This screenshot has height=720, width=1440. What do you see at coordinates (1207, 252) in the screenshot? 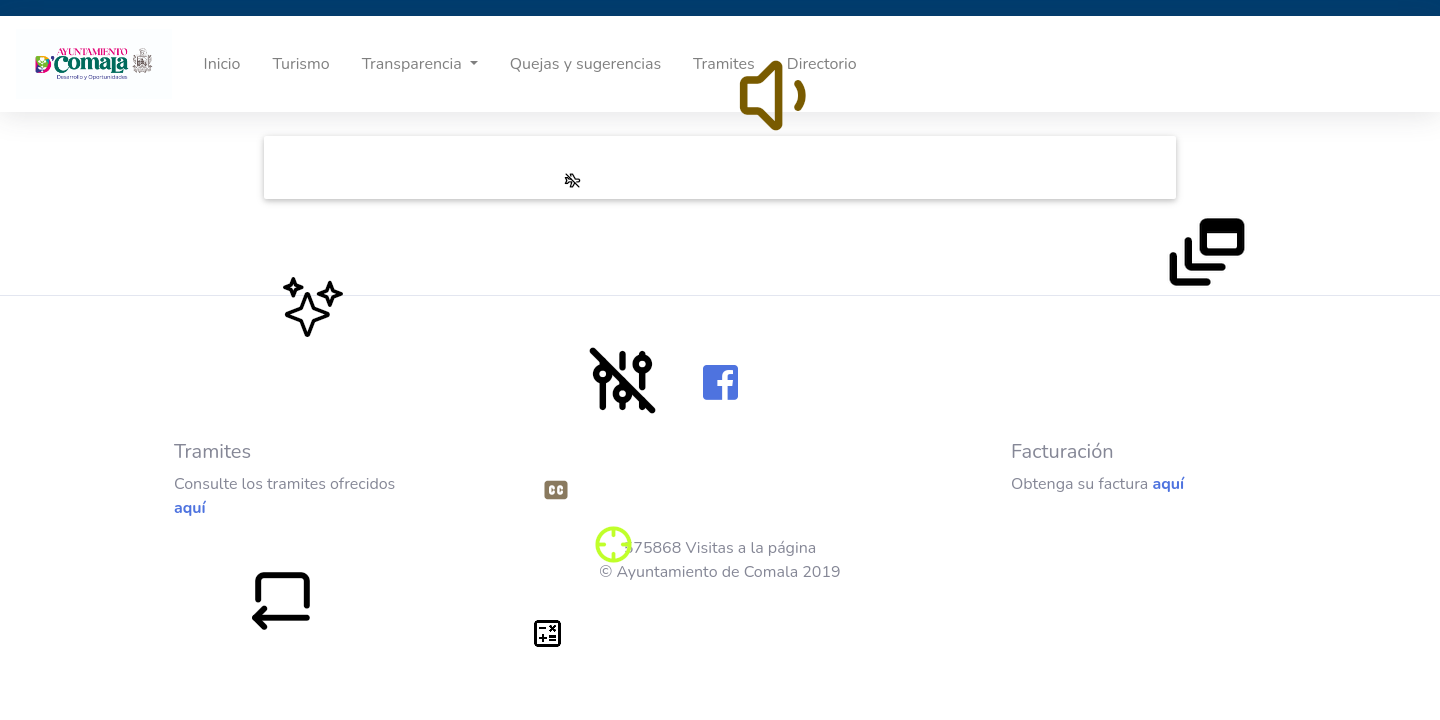
I see `view dynamic or stacked content feed` at bounding box center [1207, 252].